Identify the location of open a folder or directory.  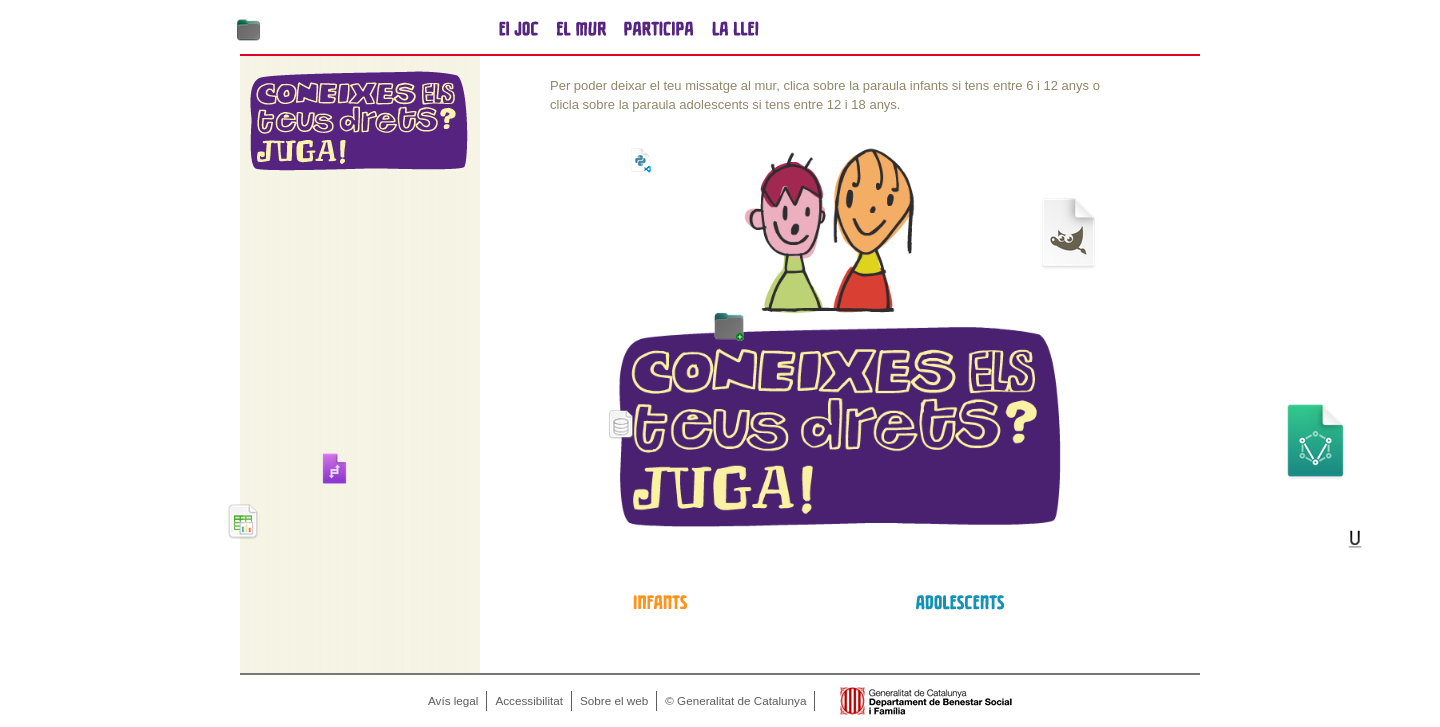
(248, 29).